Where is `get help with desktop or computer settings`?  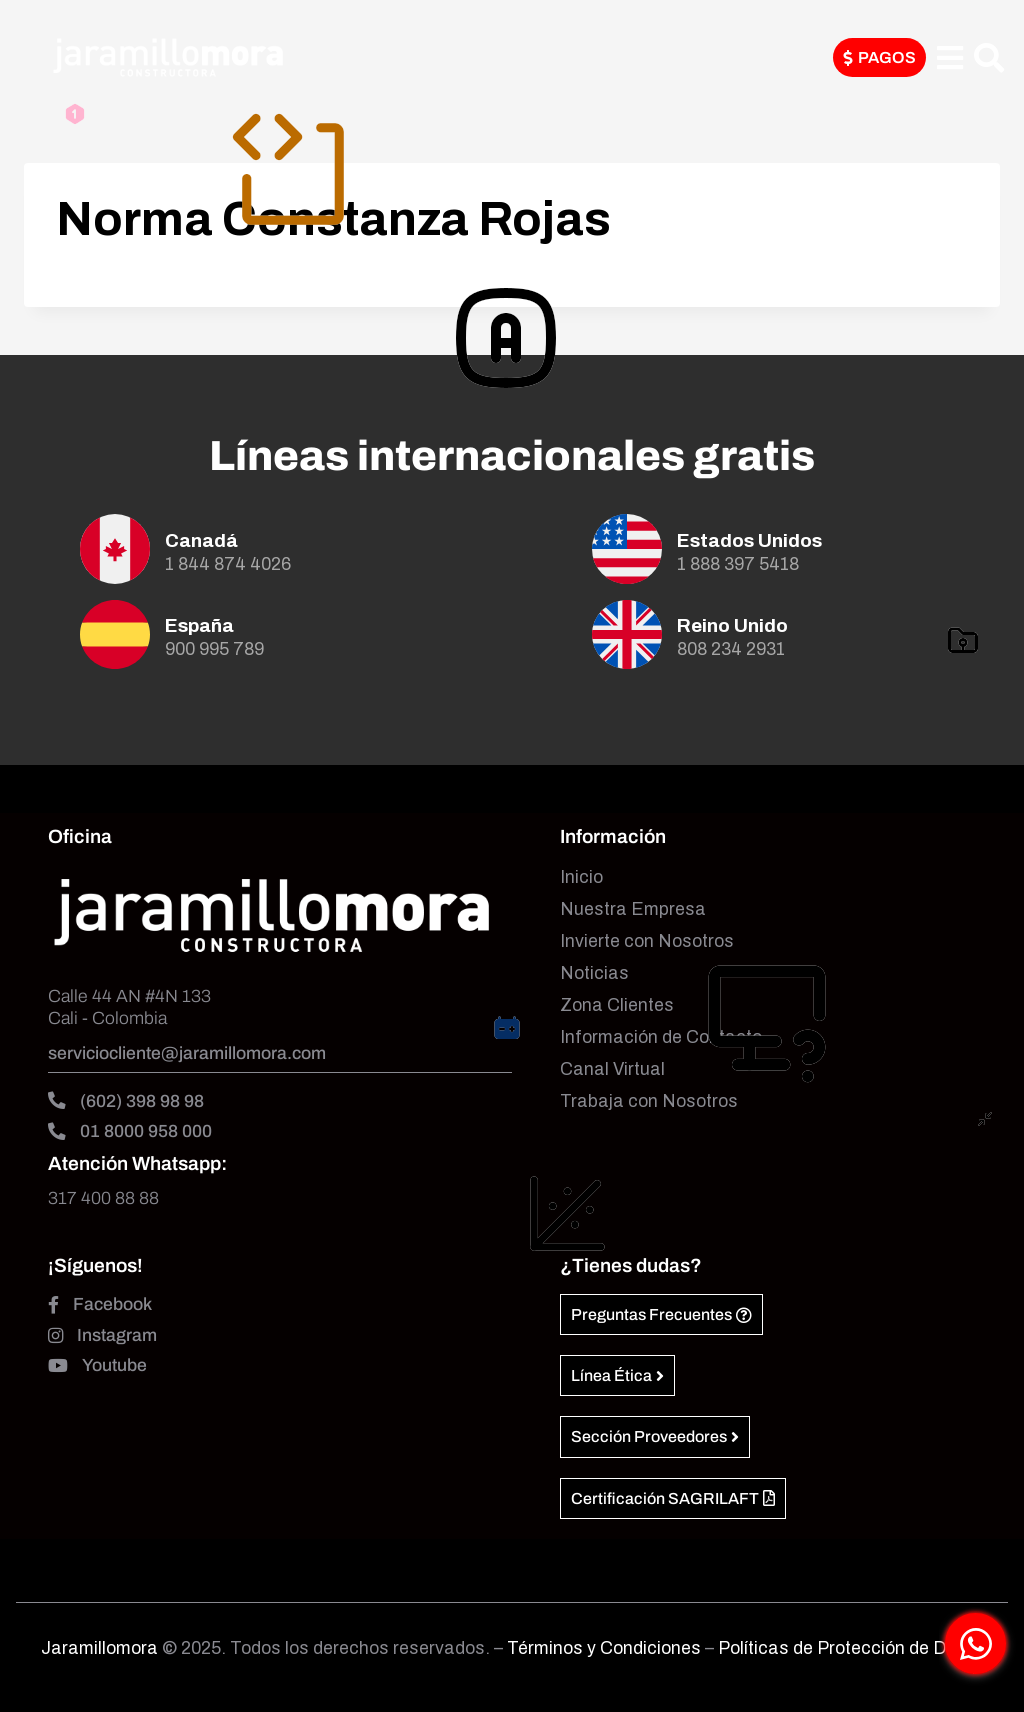 get help with desktop or computer settings is located at coordinates (767, 1018).